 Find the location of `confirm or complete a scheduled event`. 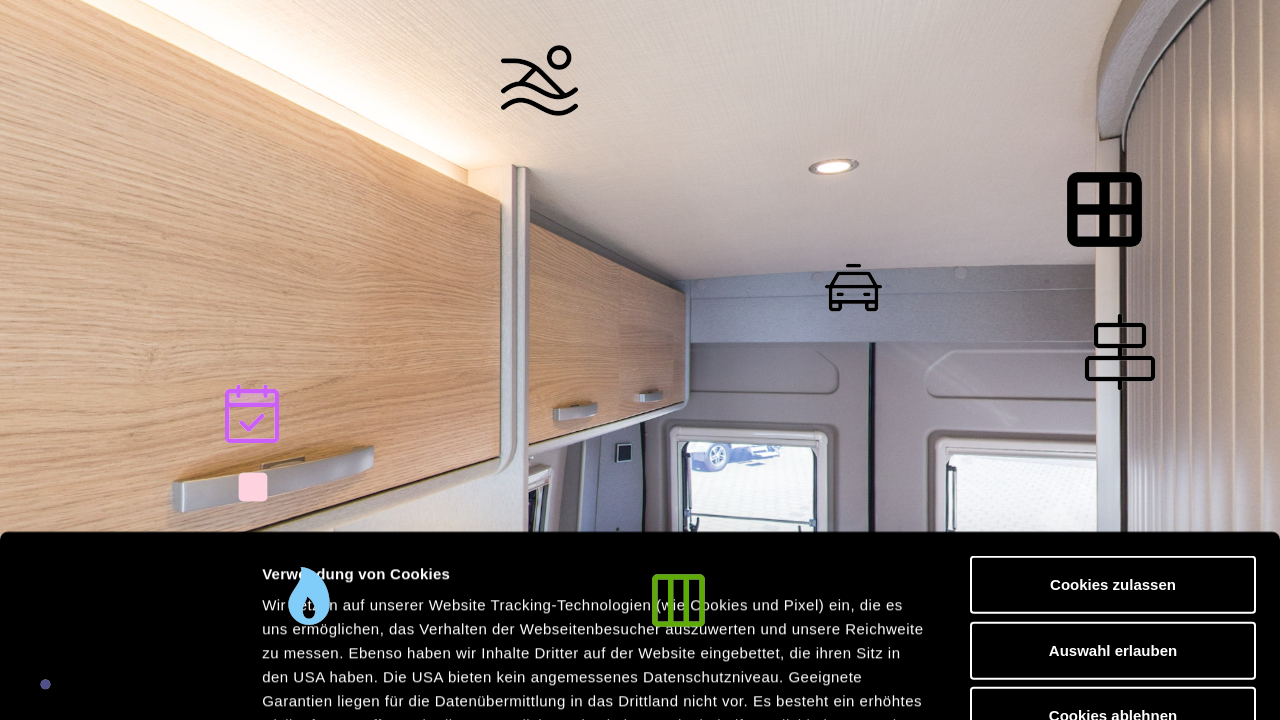

confirm or complete a scheduled event is located at coordinates (252, 416).